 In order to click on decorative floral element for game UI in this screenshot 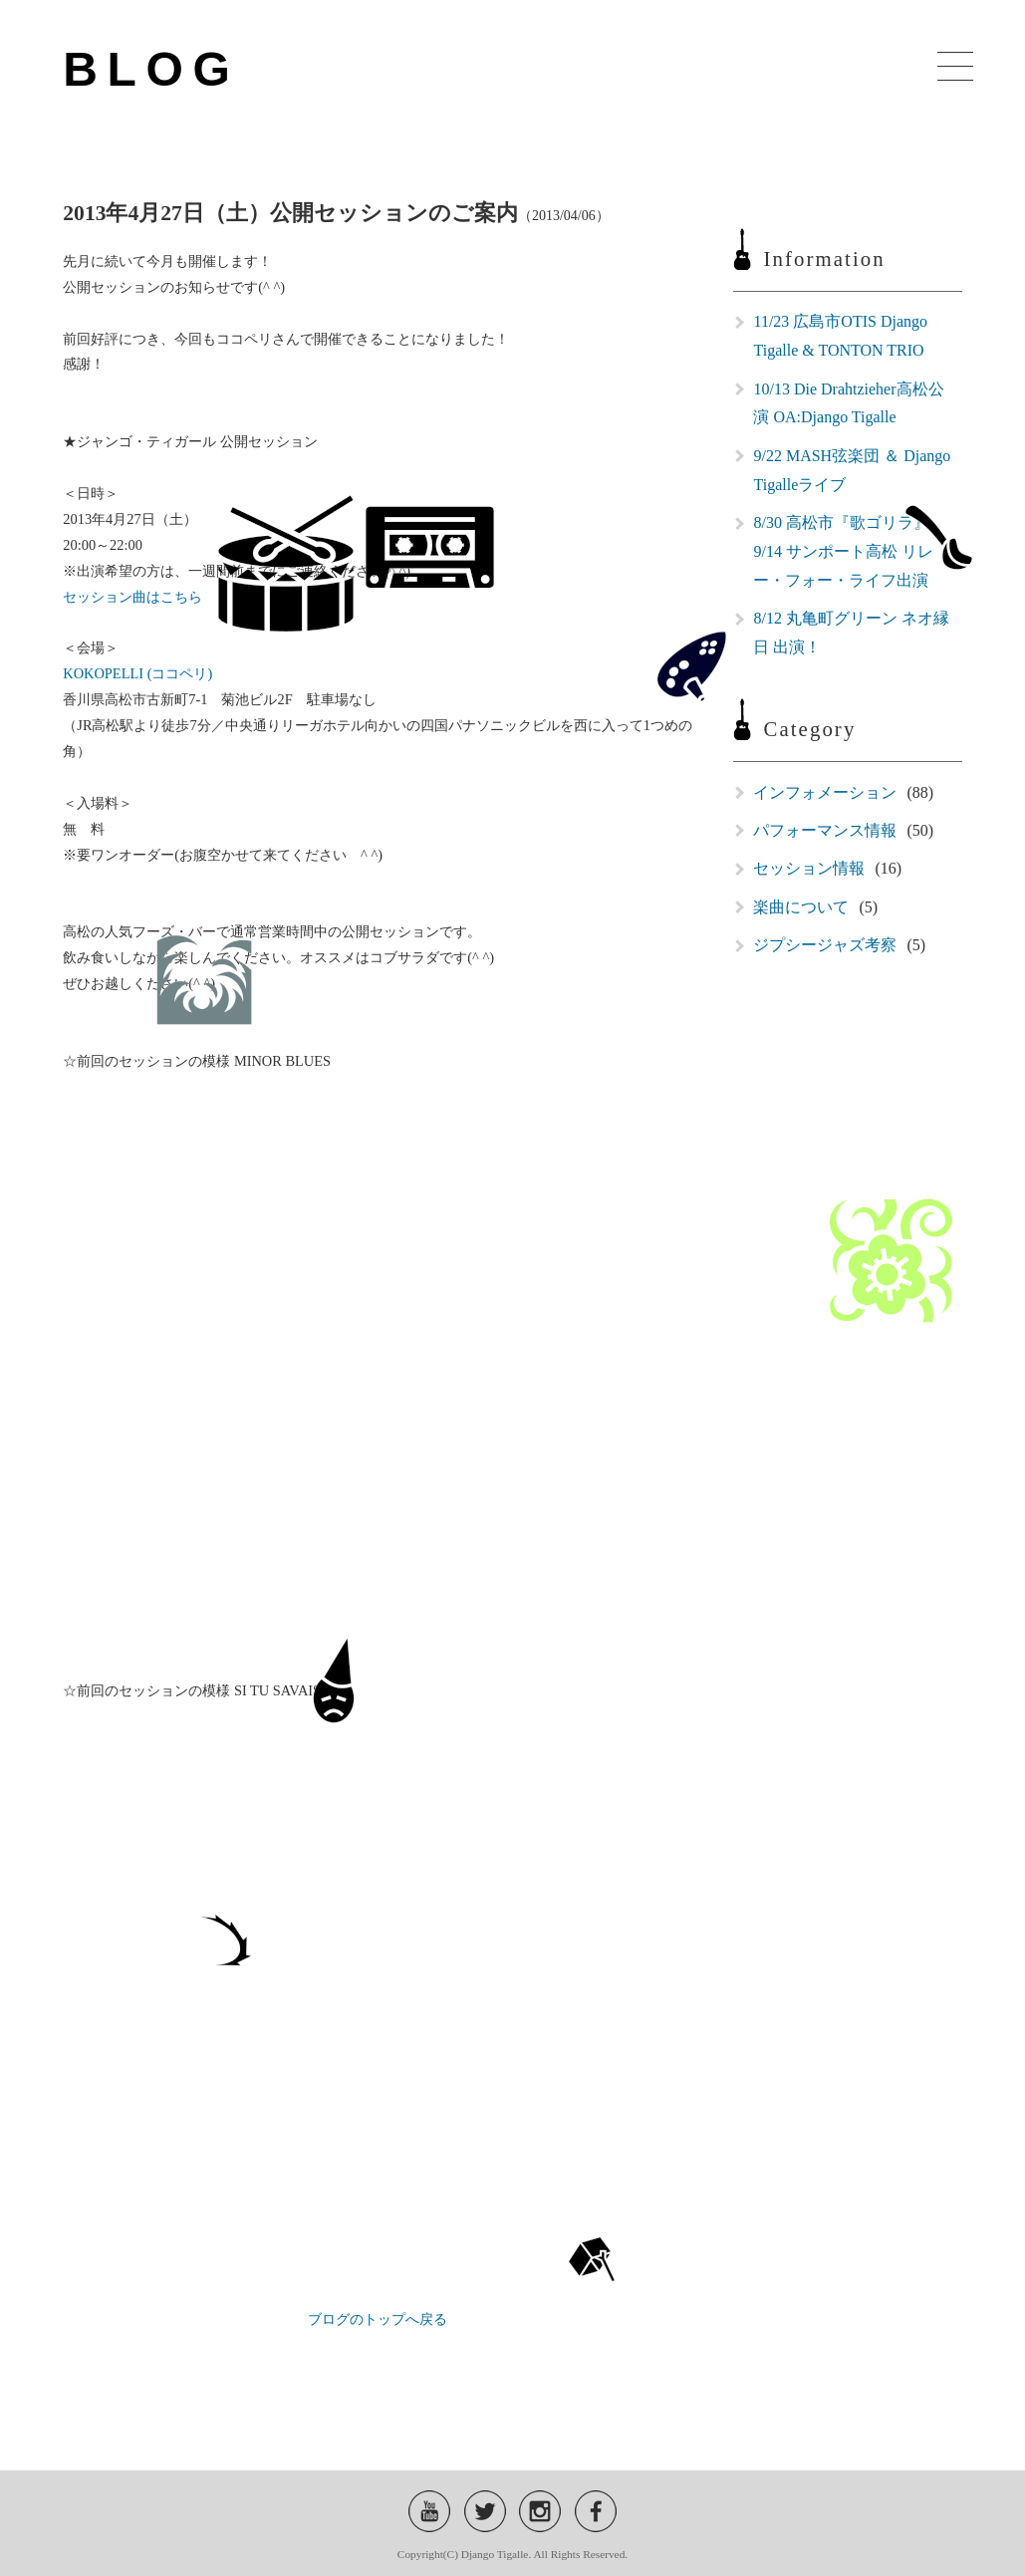, I will do `click(891, 1260)`.